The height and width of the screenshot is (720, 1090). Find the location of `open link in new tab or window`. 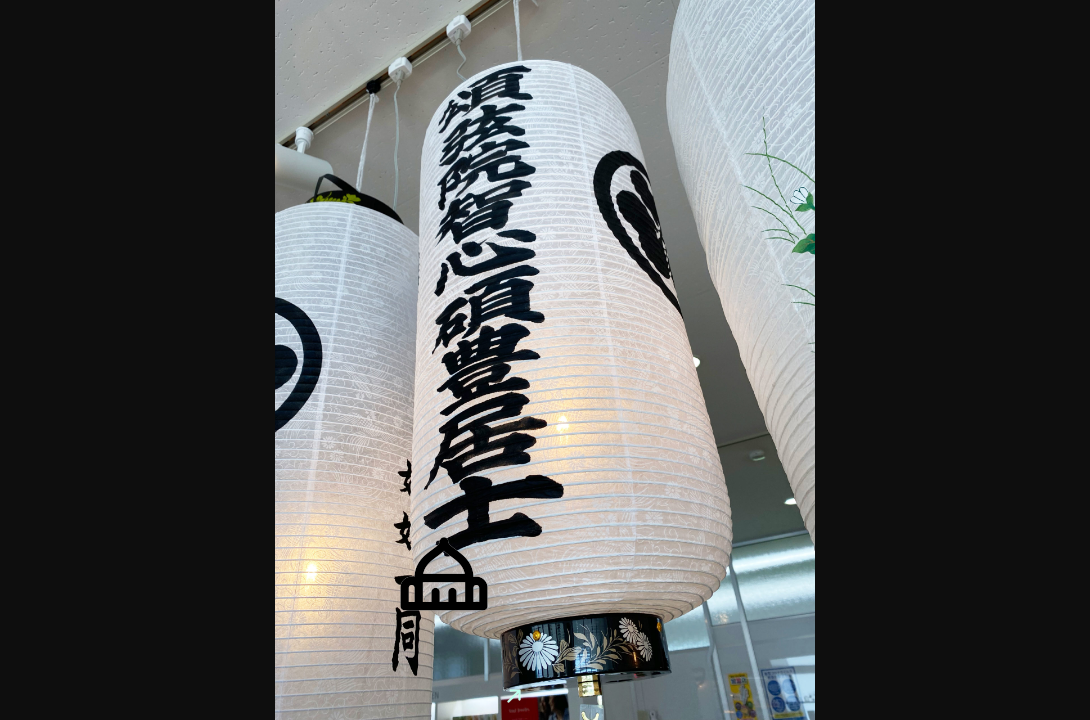

open link in new tab or window is located at coordinates (514, 696).